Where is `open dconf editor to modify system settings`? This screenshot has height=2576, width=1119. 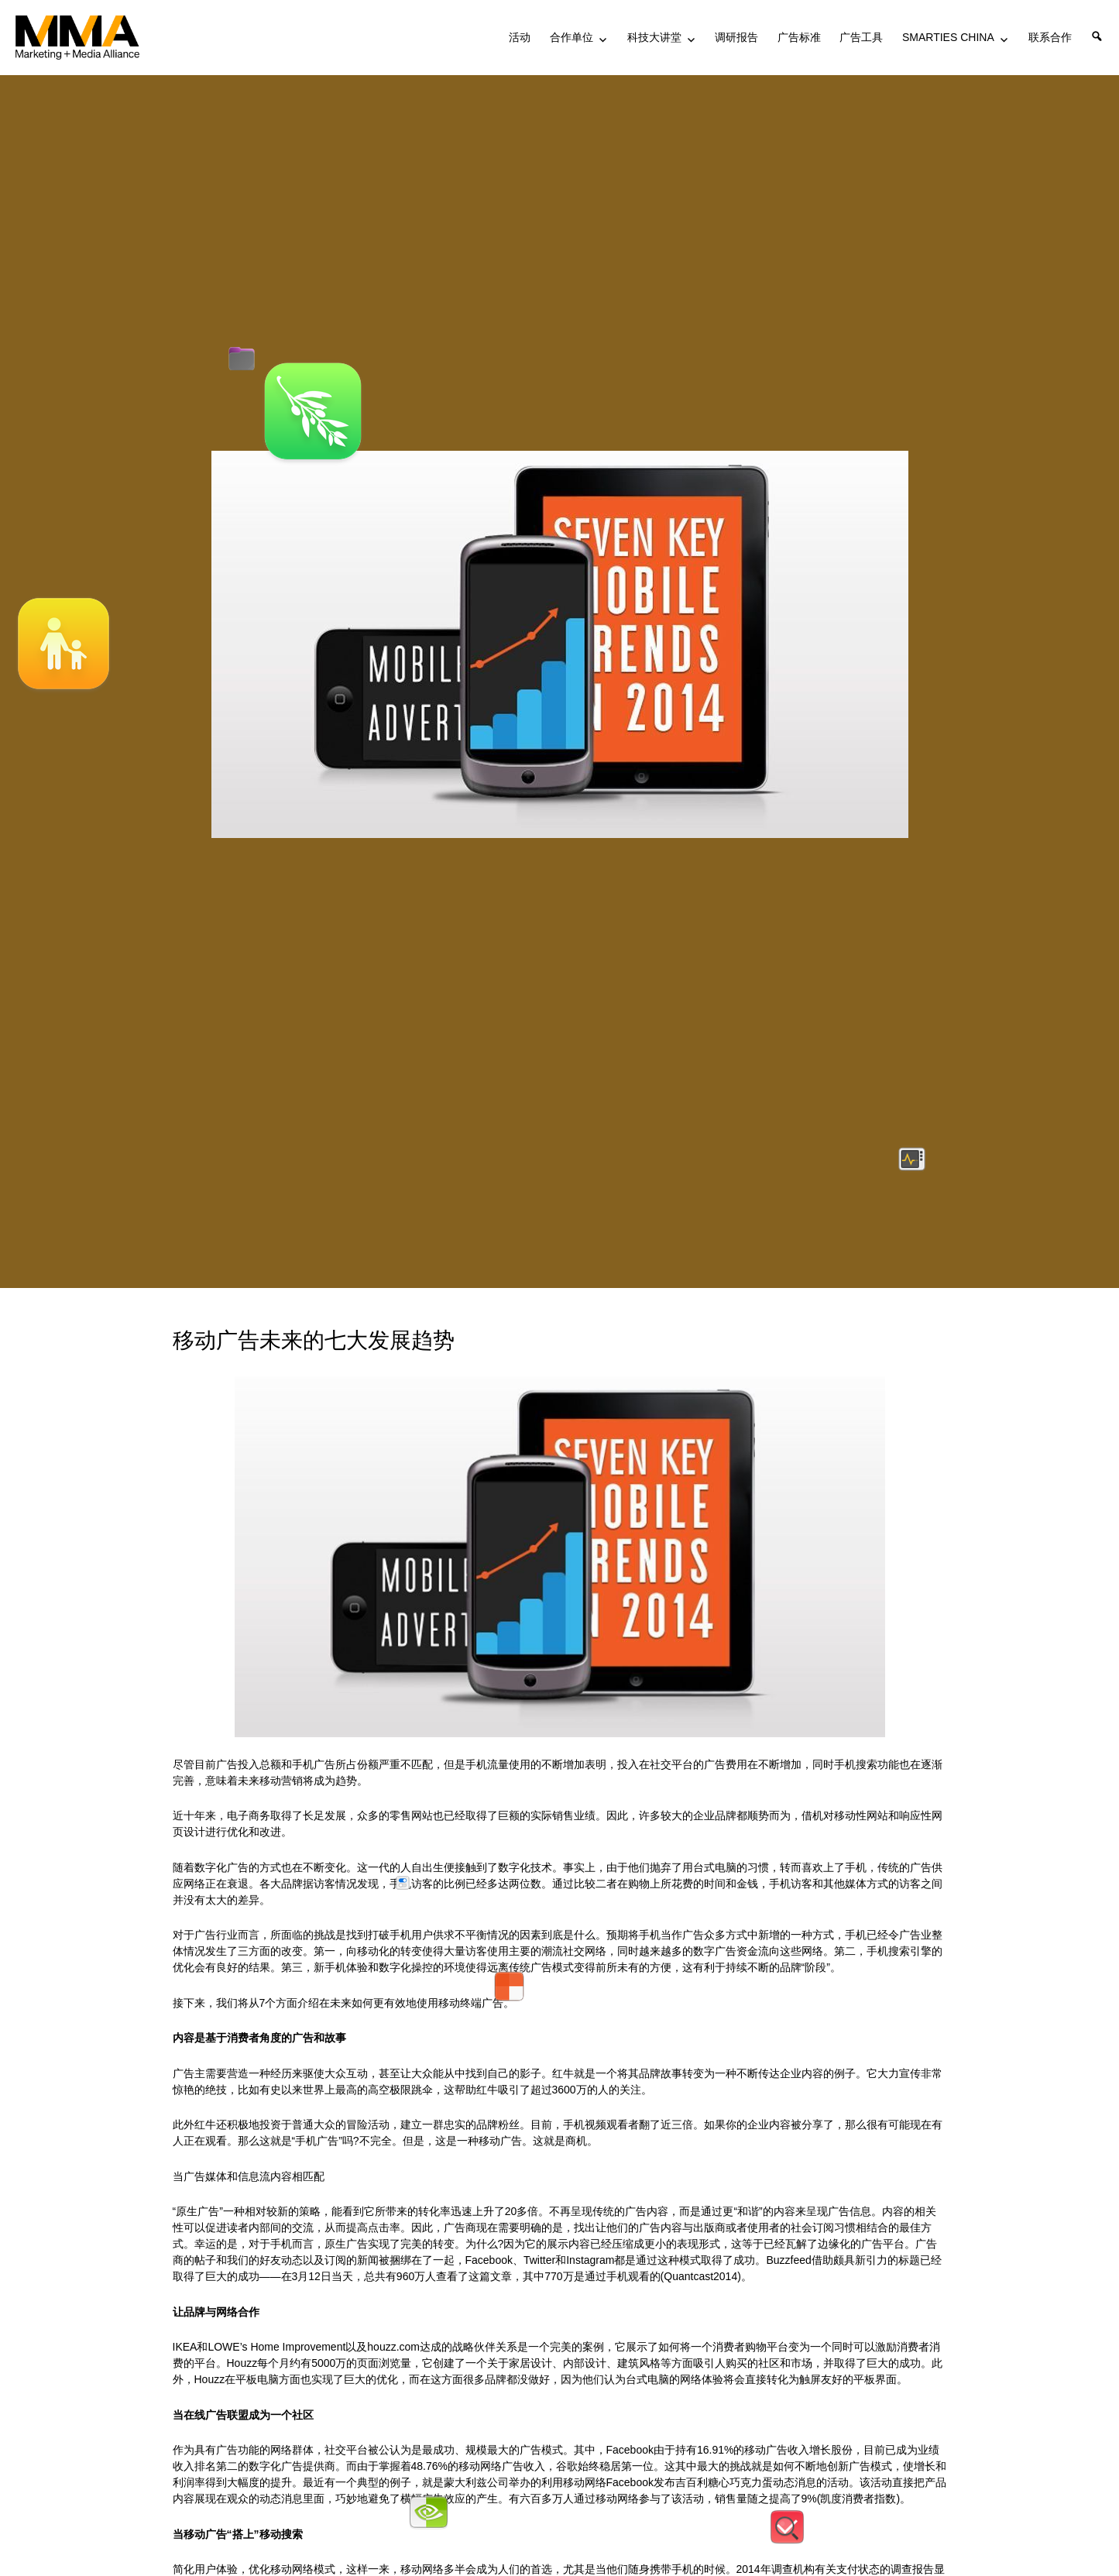 open dconf editor to modify system settings is located at coordinates (787, 2526).